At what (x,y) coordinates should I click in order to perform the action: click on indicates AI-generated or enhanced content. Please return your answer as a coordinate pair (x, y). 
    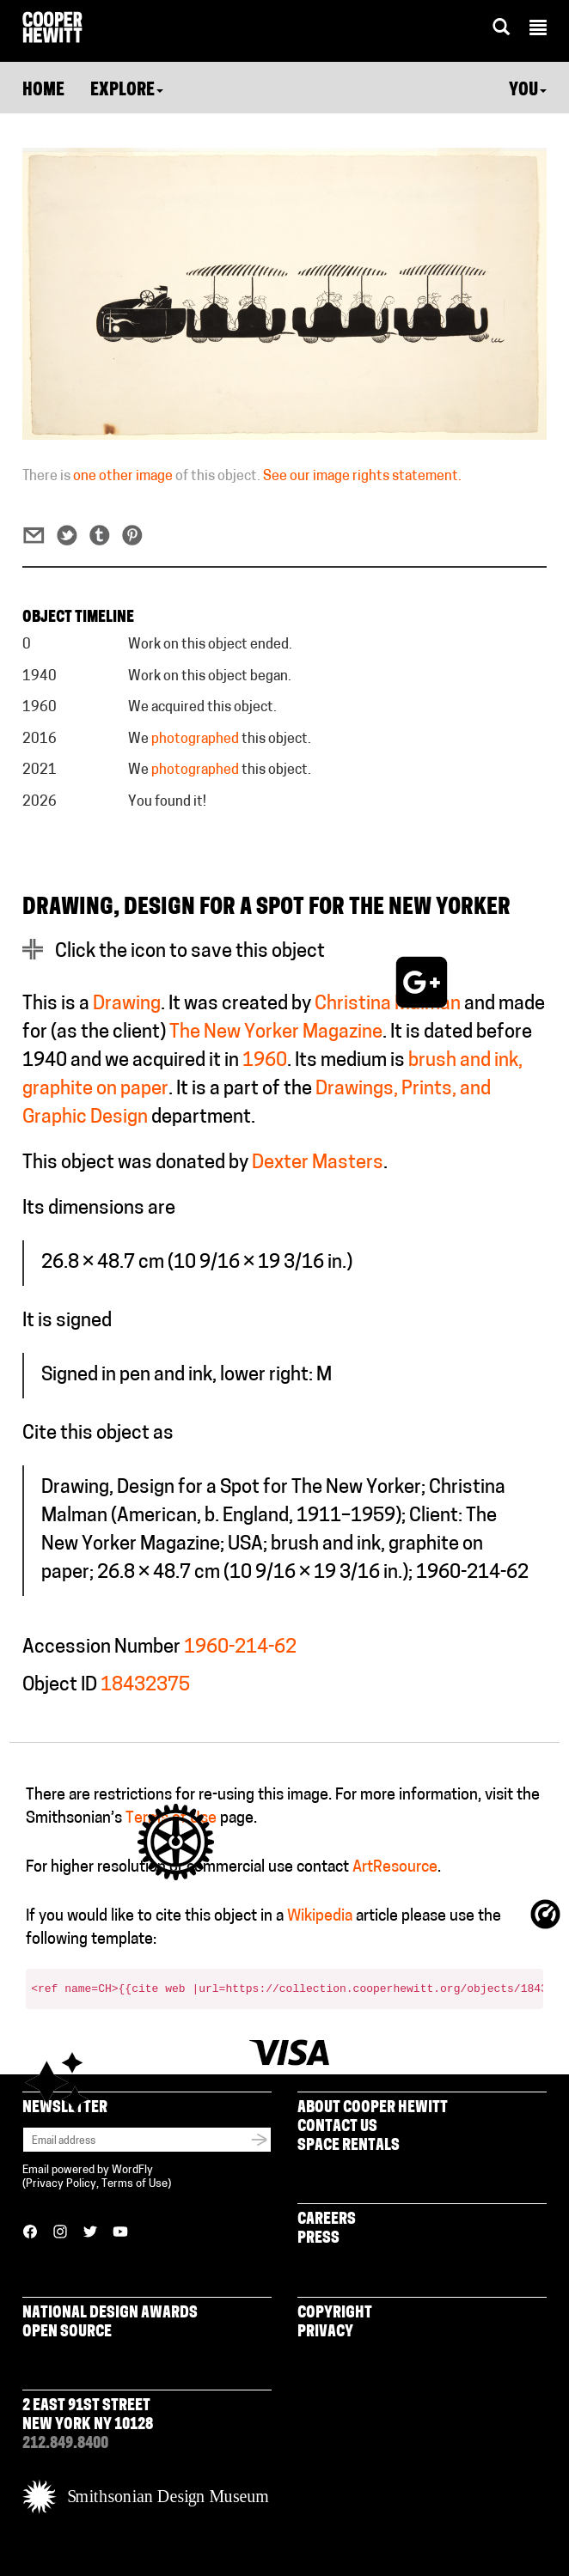
    Looking at the image, I should click on (58, 2082).